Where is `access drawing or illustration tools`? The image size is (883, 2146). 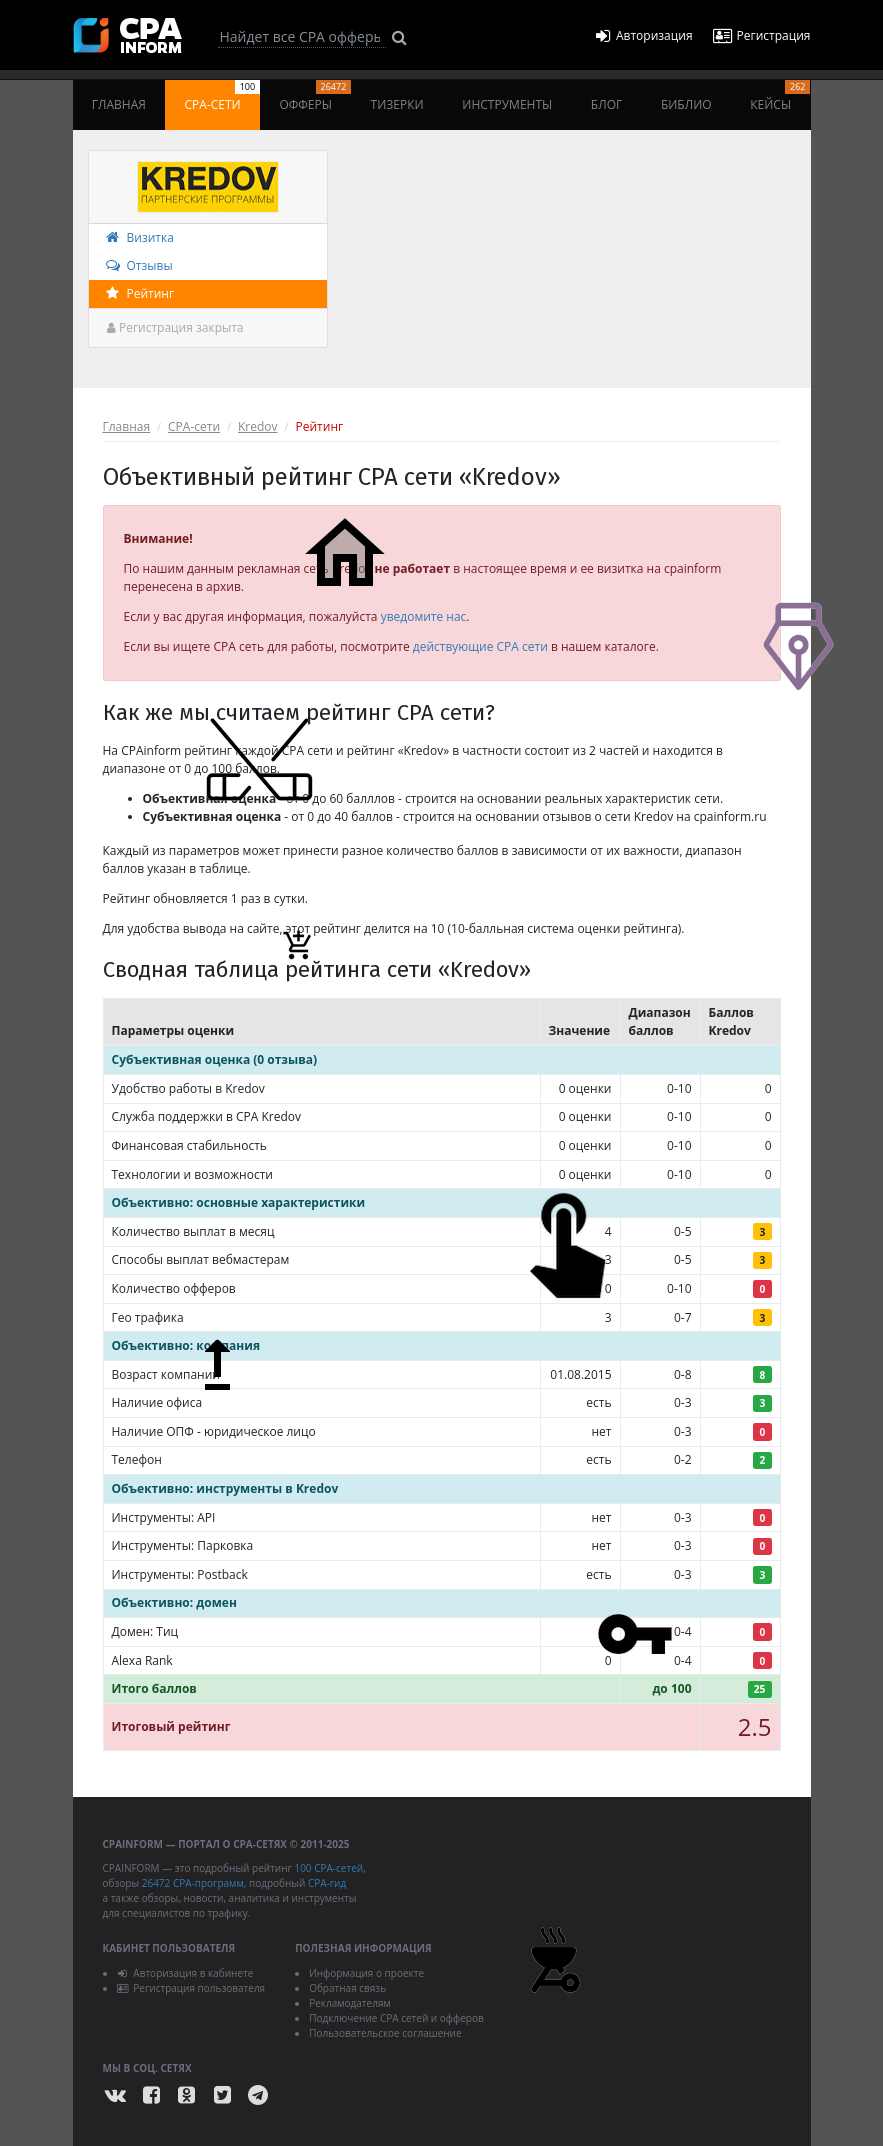
access drawing or illustration tools is located at coordinates (798, 643).